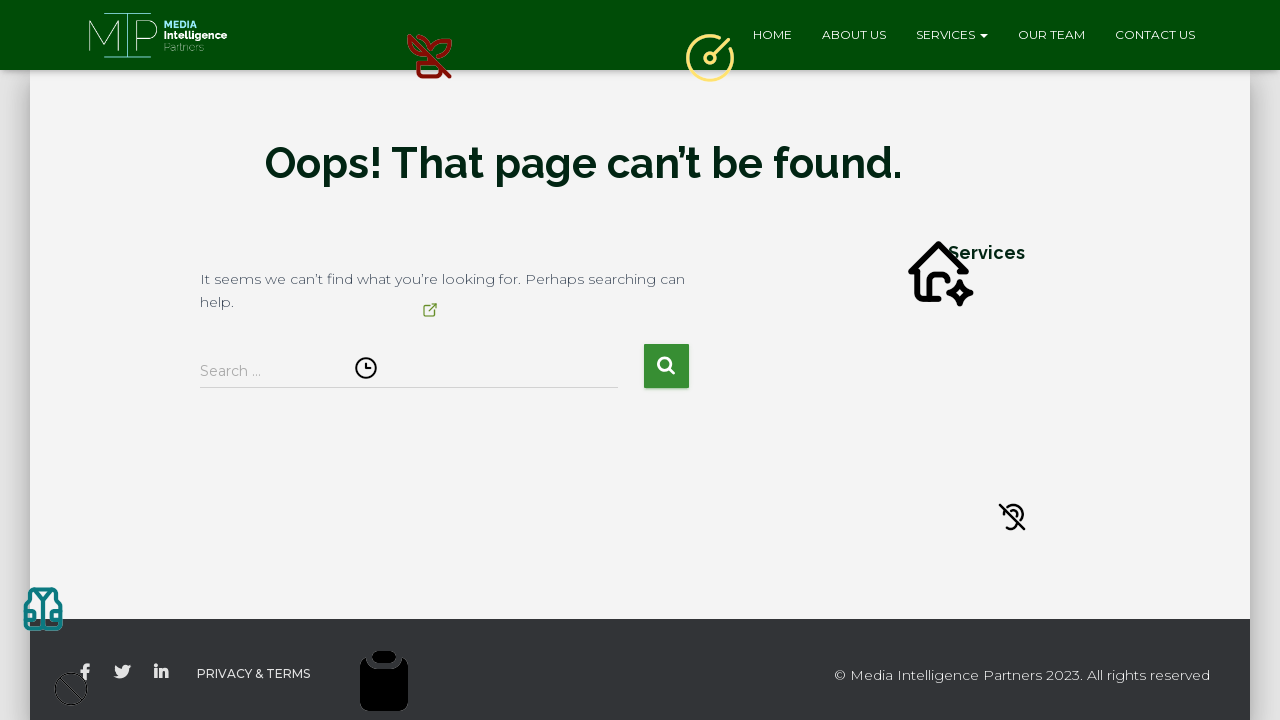 Image resolution: width=1280 pixels, height=720 pixels. Describe the element at coordinates (710, 58) in the screenshot. I see `view performance metrics or usage statistics` at that location.